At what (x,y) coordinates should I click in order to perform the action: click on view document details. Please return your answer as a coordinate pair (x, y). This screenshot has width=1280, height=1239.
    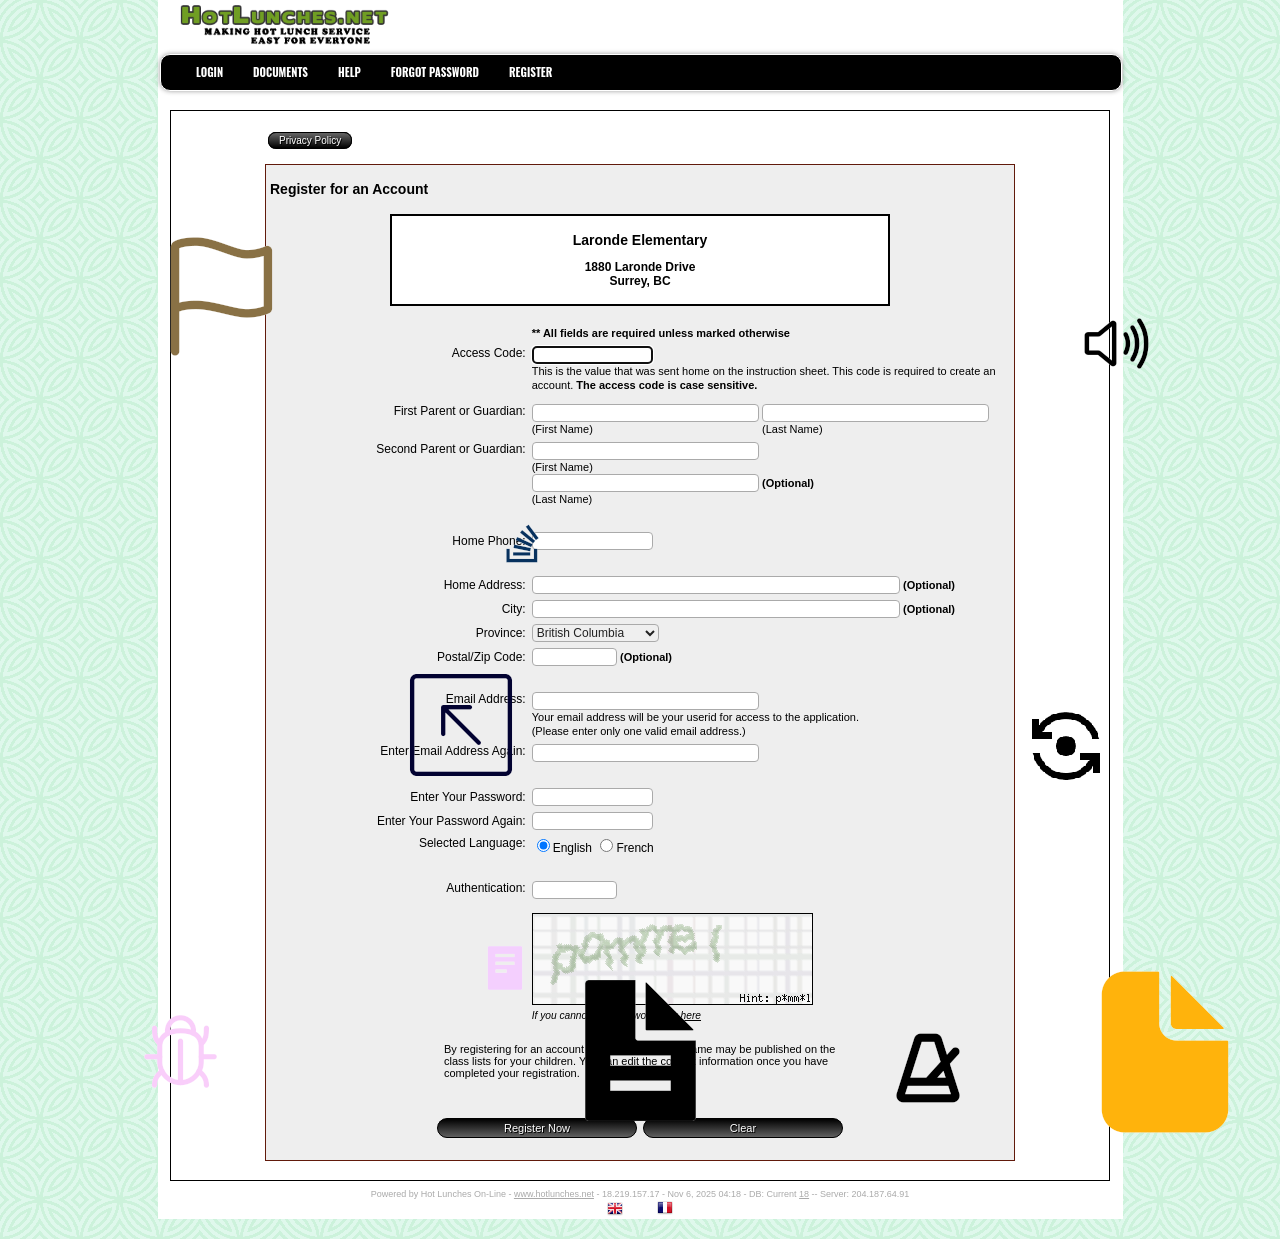
    Looking at the image, I should click on (640, 1050).